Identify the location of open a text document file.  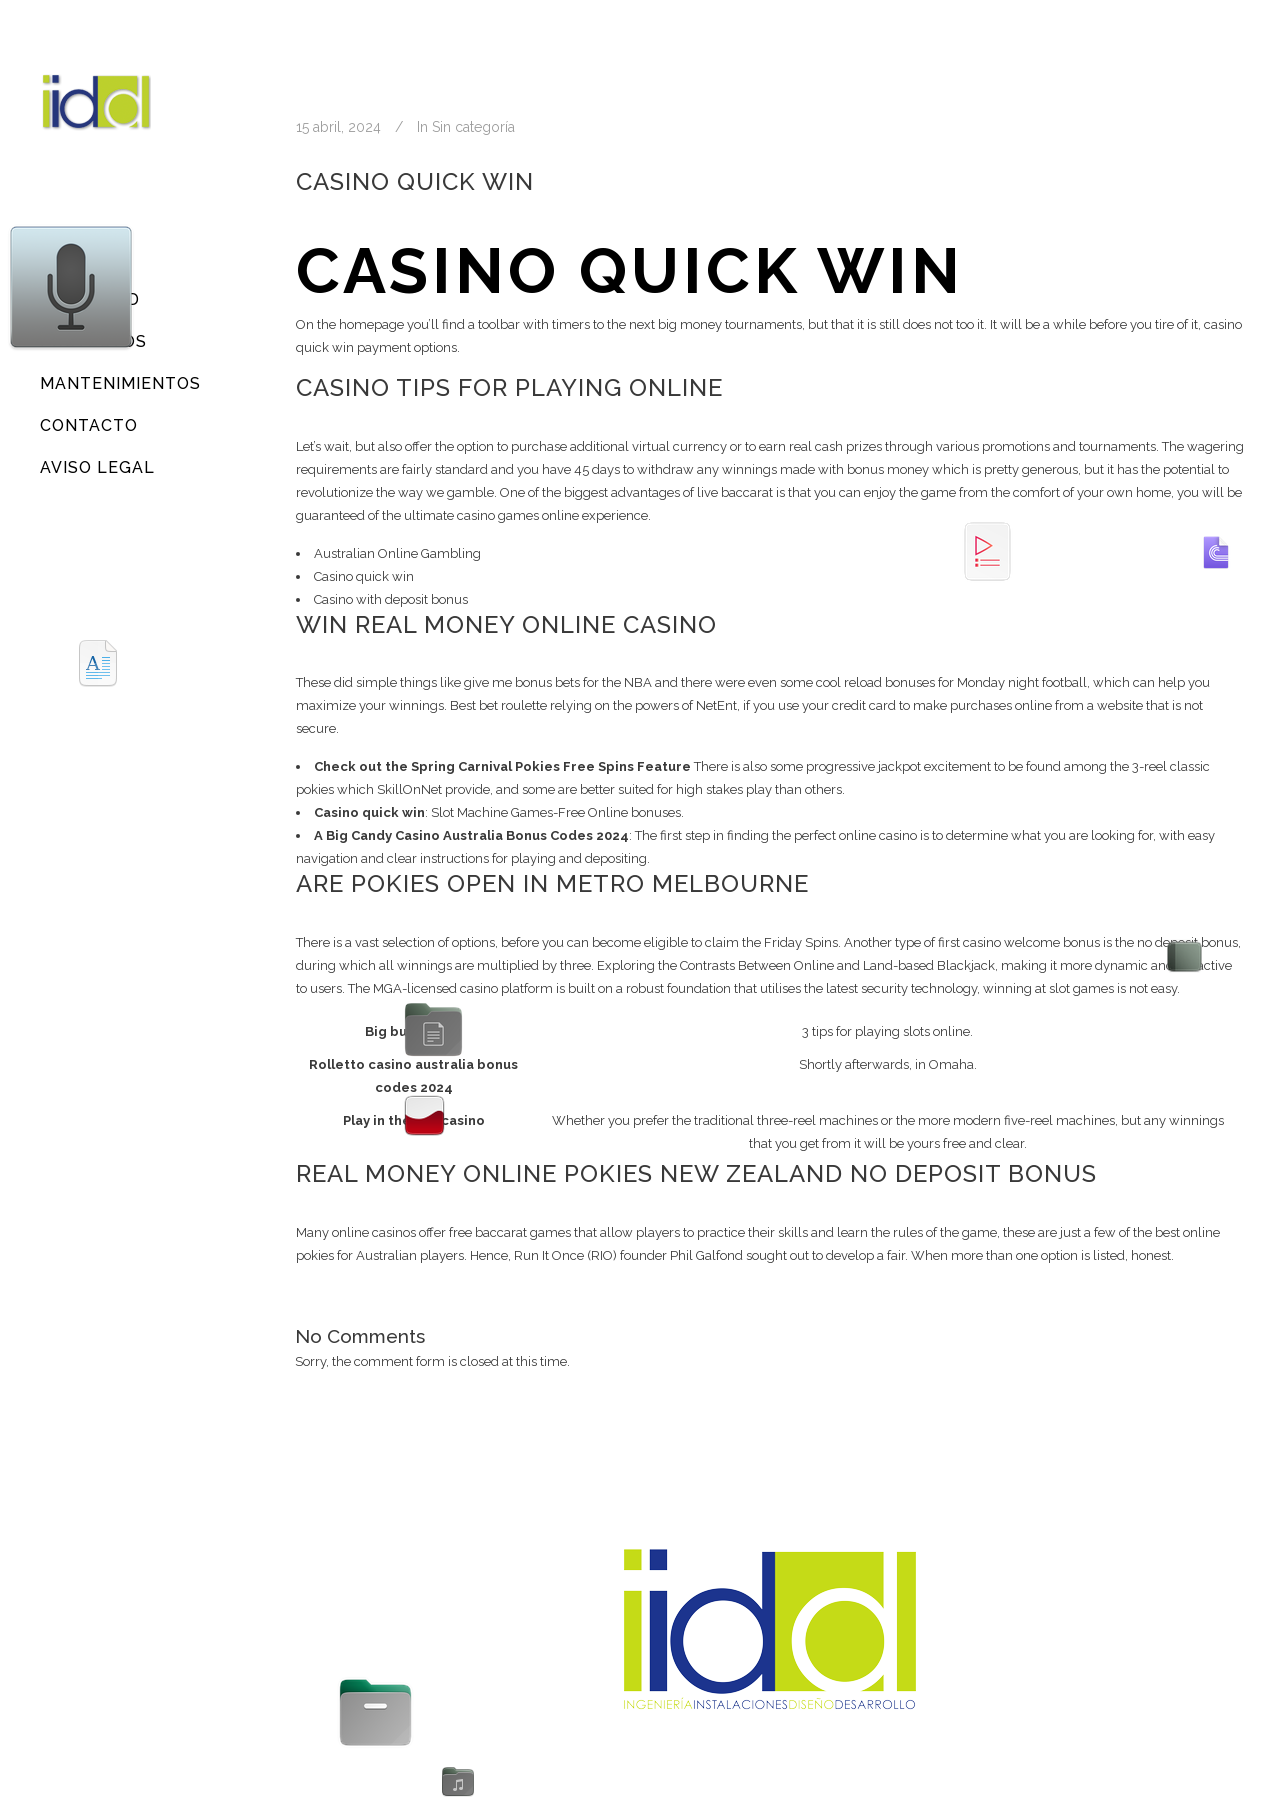
(98, 663).